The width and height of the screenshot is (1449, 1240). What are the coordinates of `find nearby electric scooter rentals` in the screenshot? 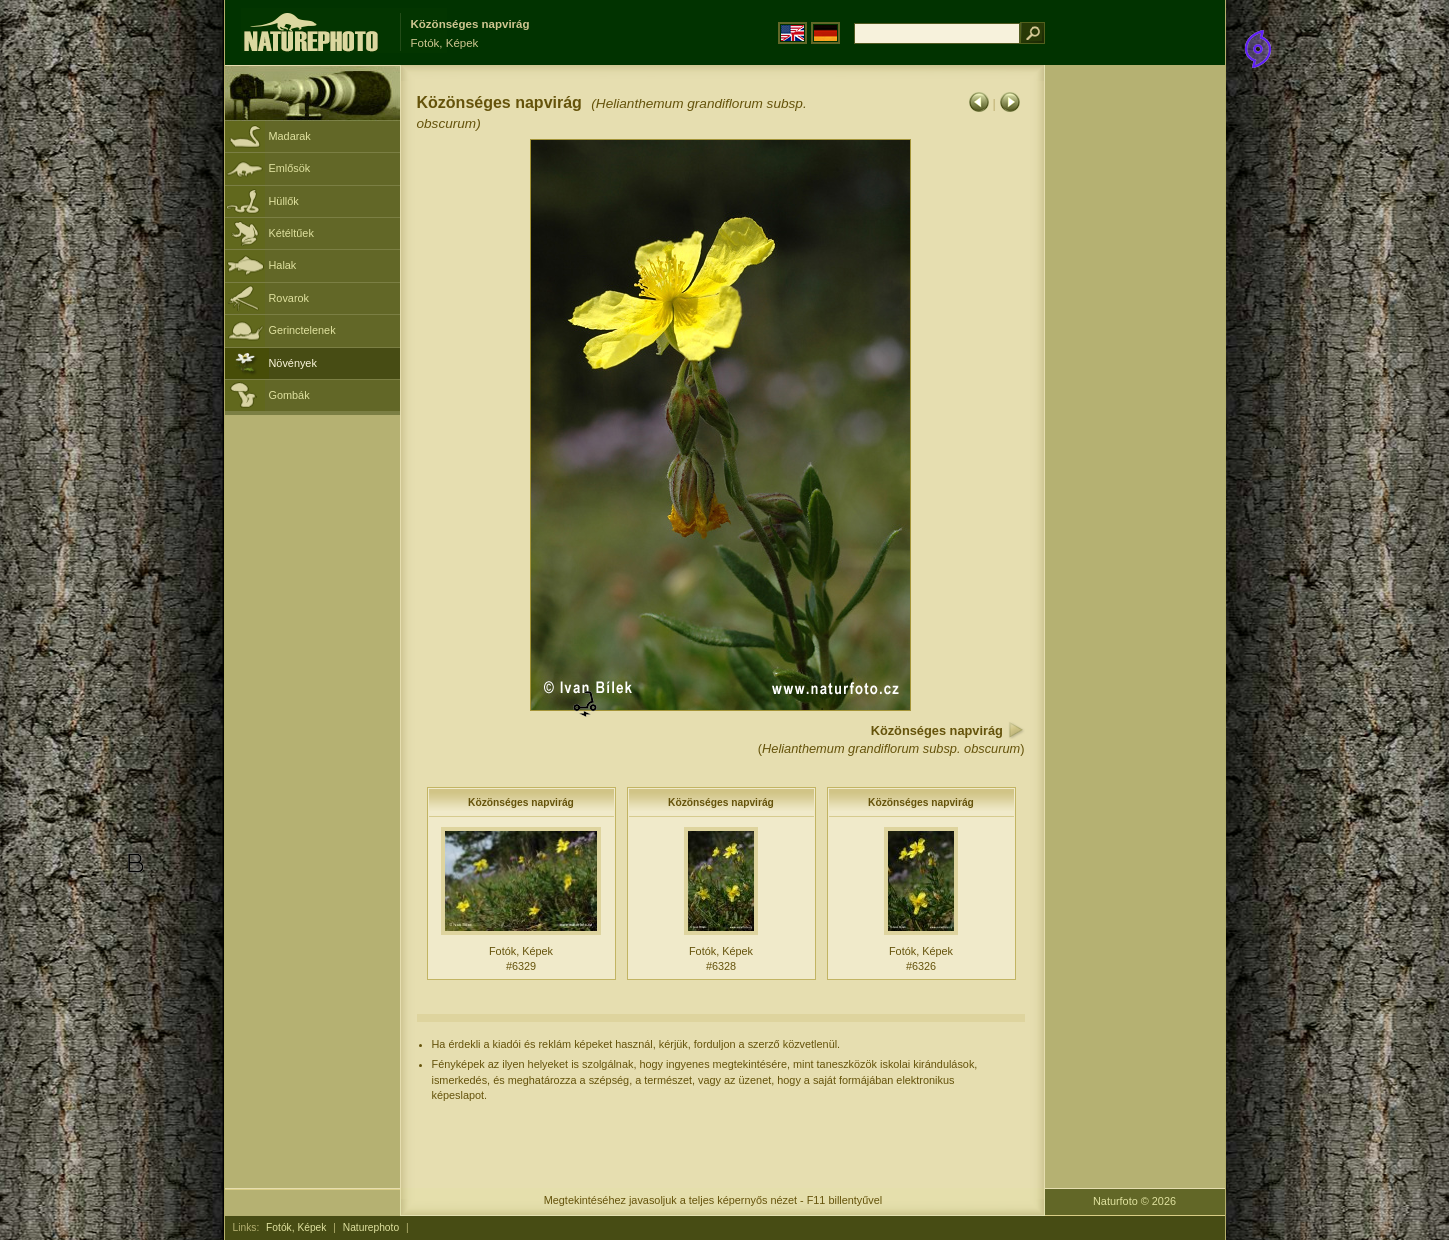 It's located at (585, 704).